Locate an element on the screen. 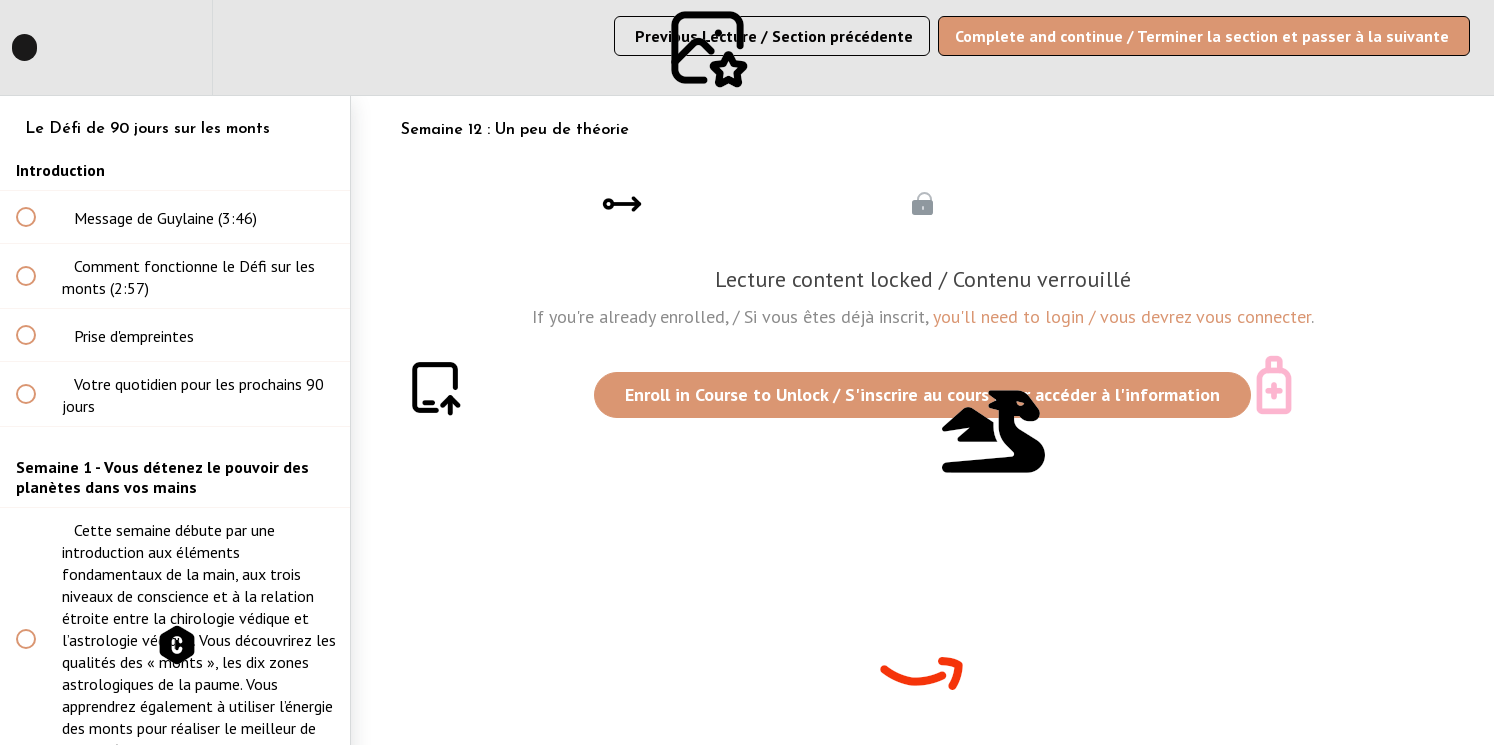 The height and width of the screenshot is (745, 1494). proceed to the next step is located at coordinates (622, 204).